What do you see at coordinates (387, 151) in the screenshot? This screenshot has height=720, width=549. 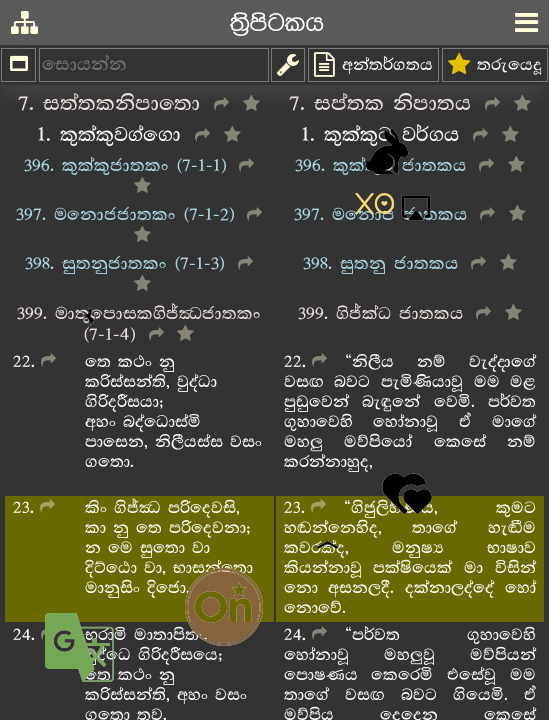 I see `vowpal wabbit machine learning library logo` at bounding box center [387, 151].